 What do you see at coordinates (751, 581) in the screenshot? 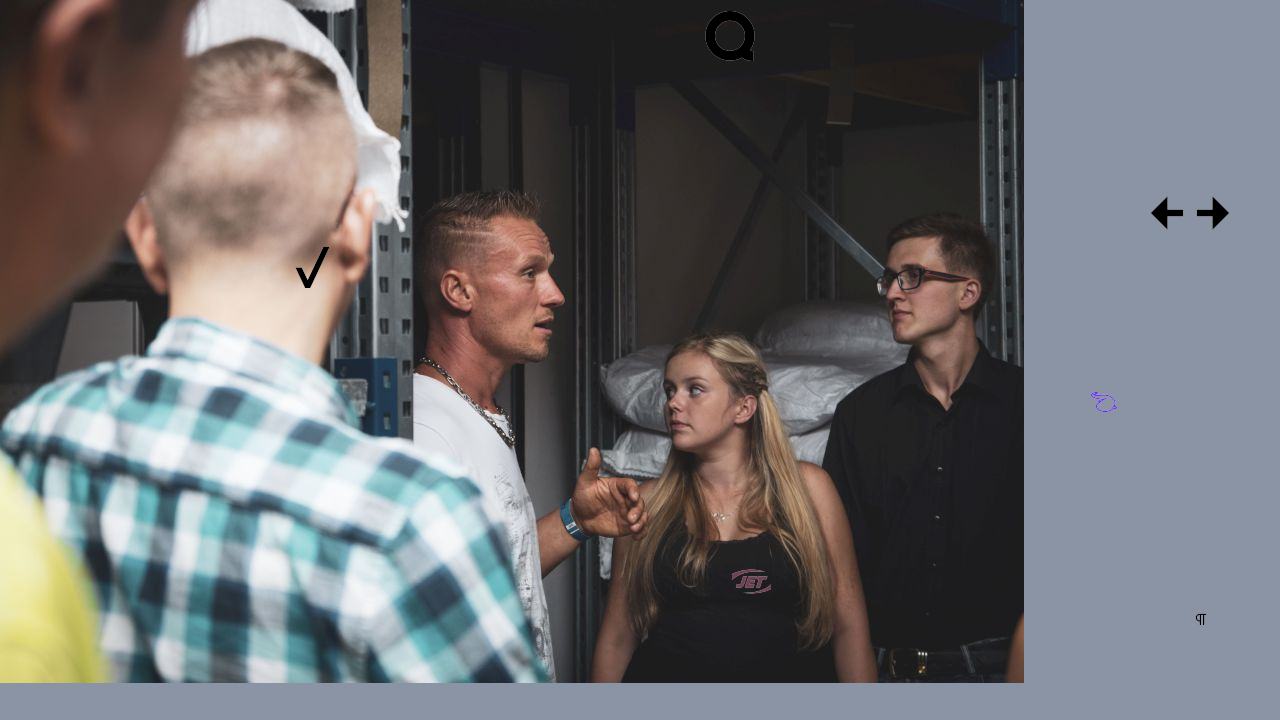
I see `jet.com logo` at bounding box center [751, 581].